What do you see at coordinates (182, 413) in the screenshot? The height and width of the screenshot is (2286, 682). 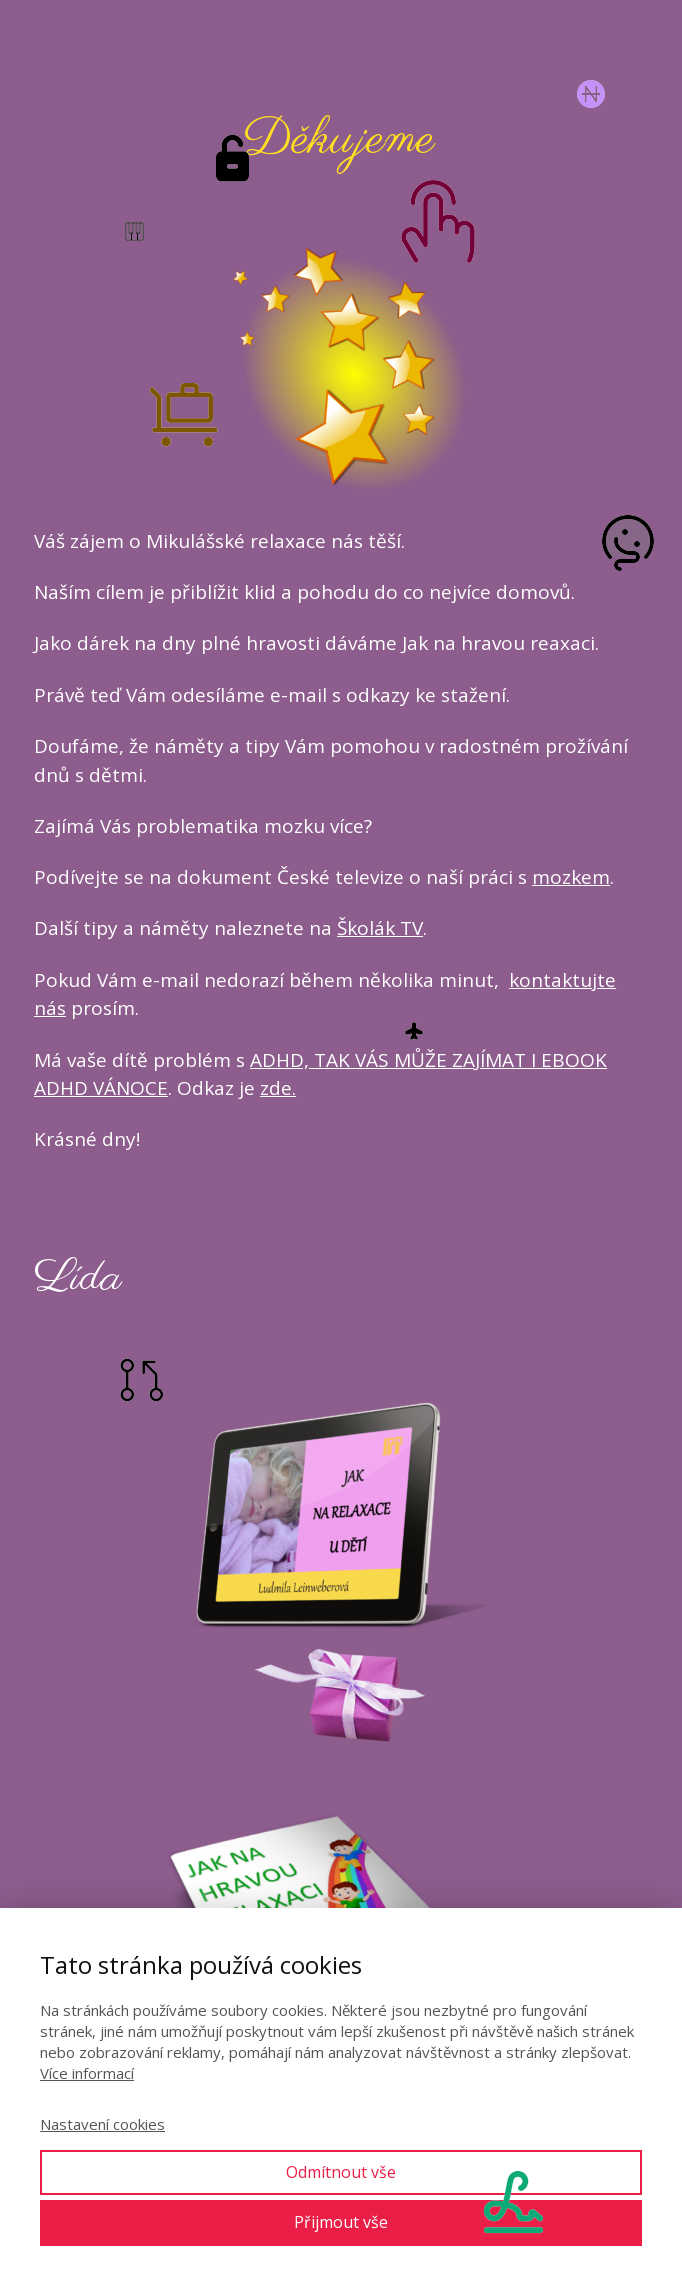 I see `access luggage or baggage services` at bounding box center [182, 413].